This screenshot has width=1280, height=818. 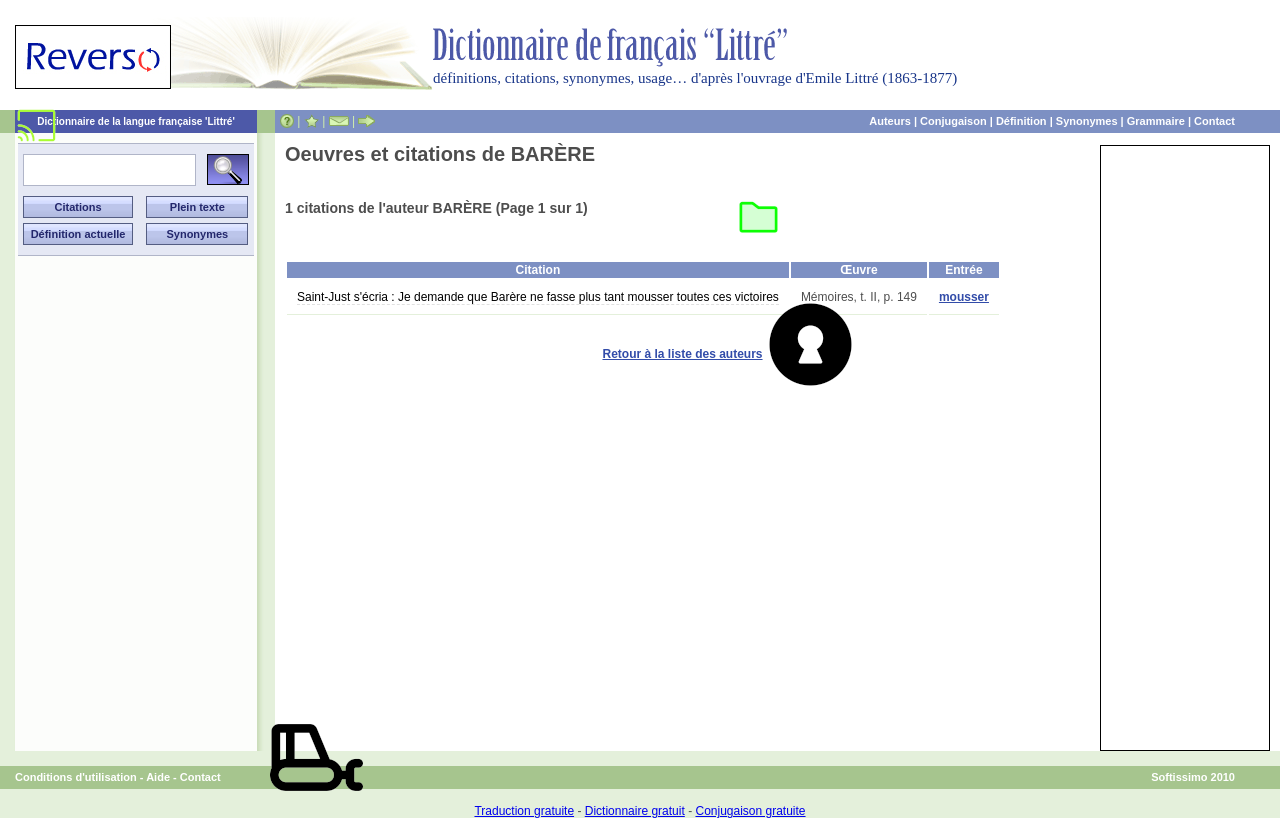 I want to click on cast your screen to another device, so click(x=36, y=125).